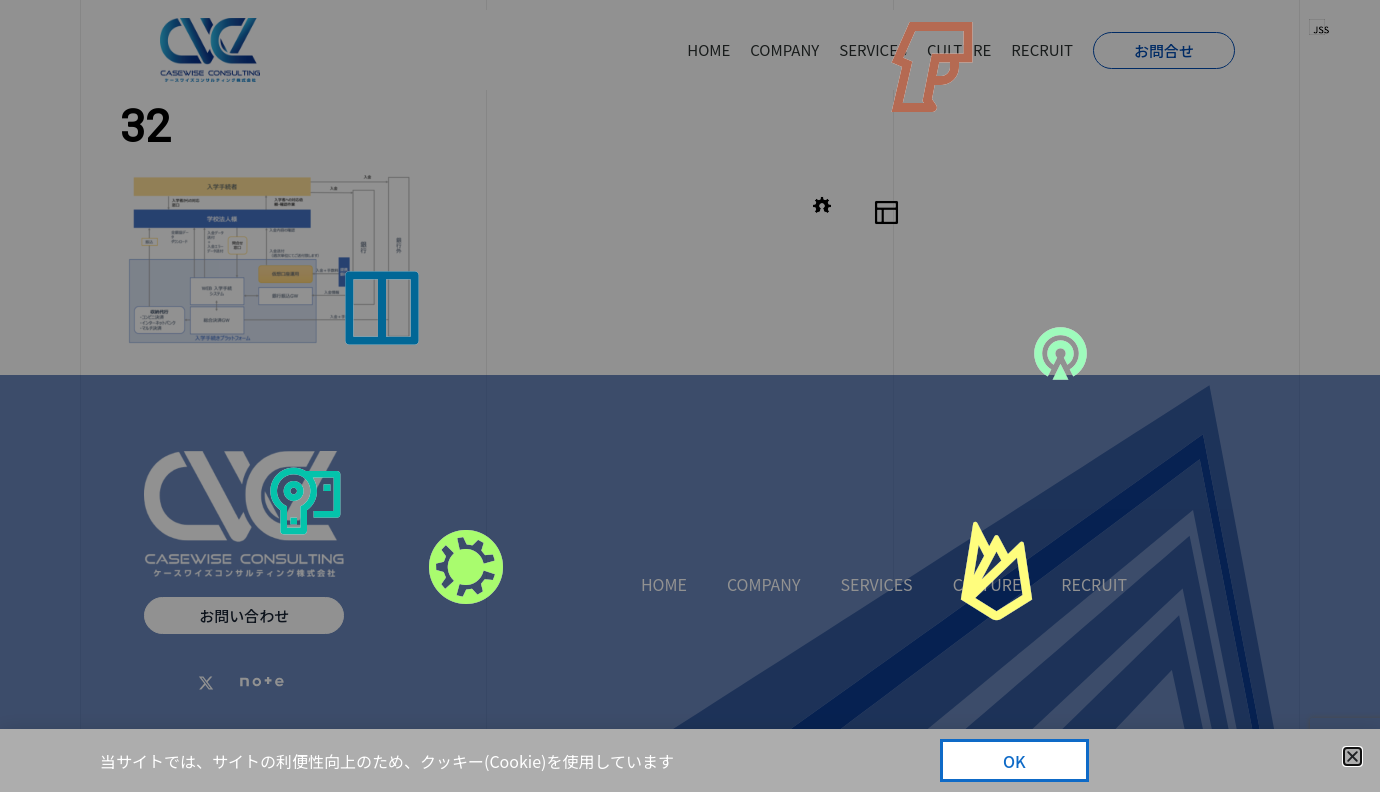 The width and height of the screenshot is (1380, 792). Describe the element at coordinates (886, 212) in the screenshot. I see `switch to grid layout view` at that location.